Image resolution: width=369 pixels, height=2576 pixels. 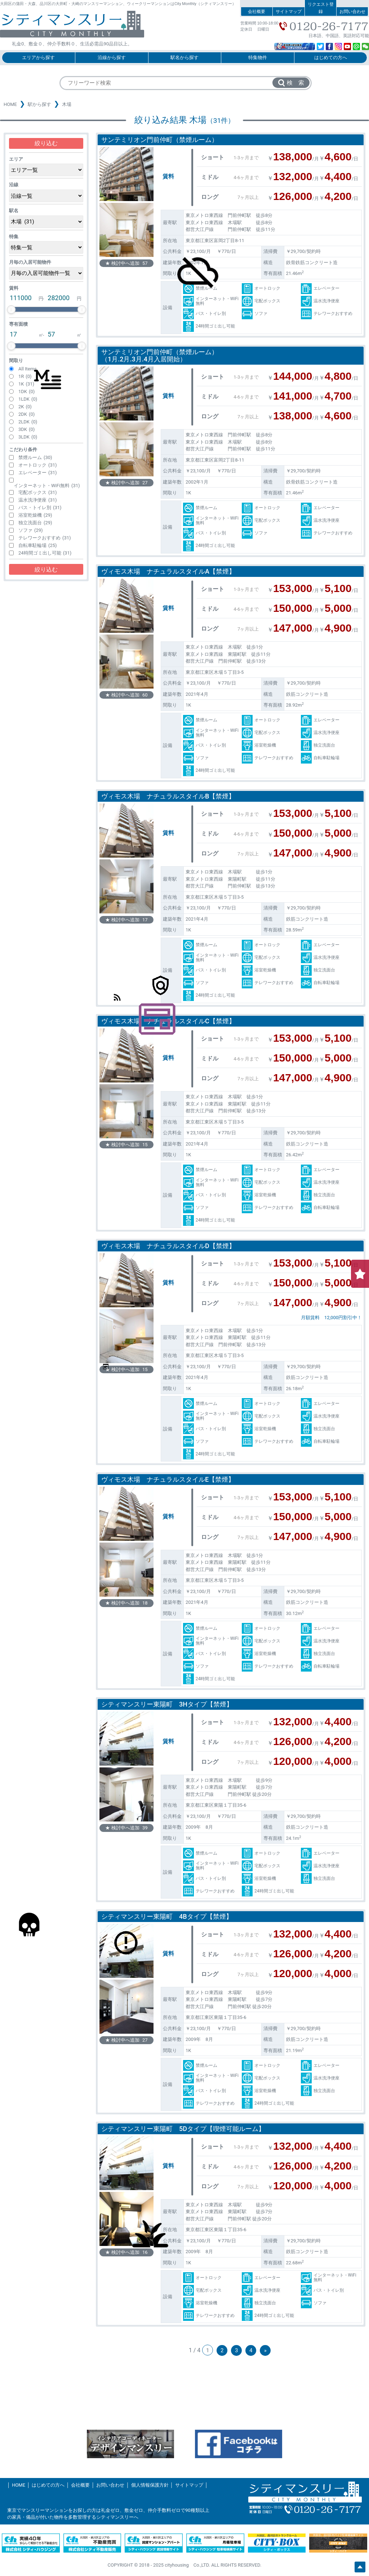 What do you see at coordinates (48, 379) in the screenshot?
I see `read article on medium` at bounding box center [48, 379].